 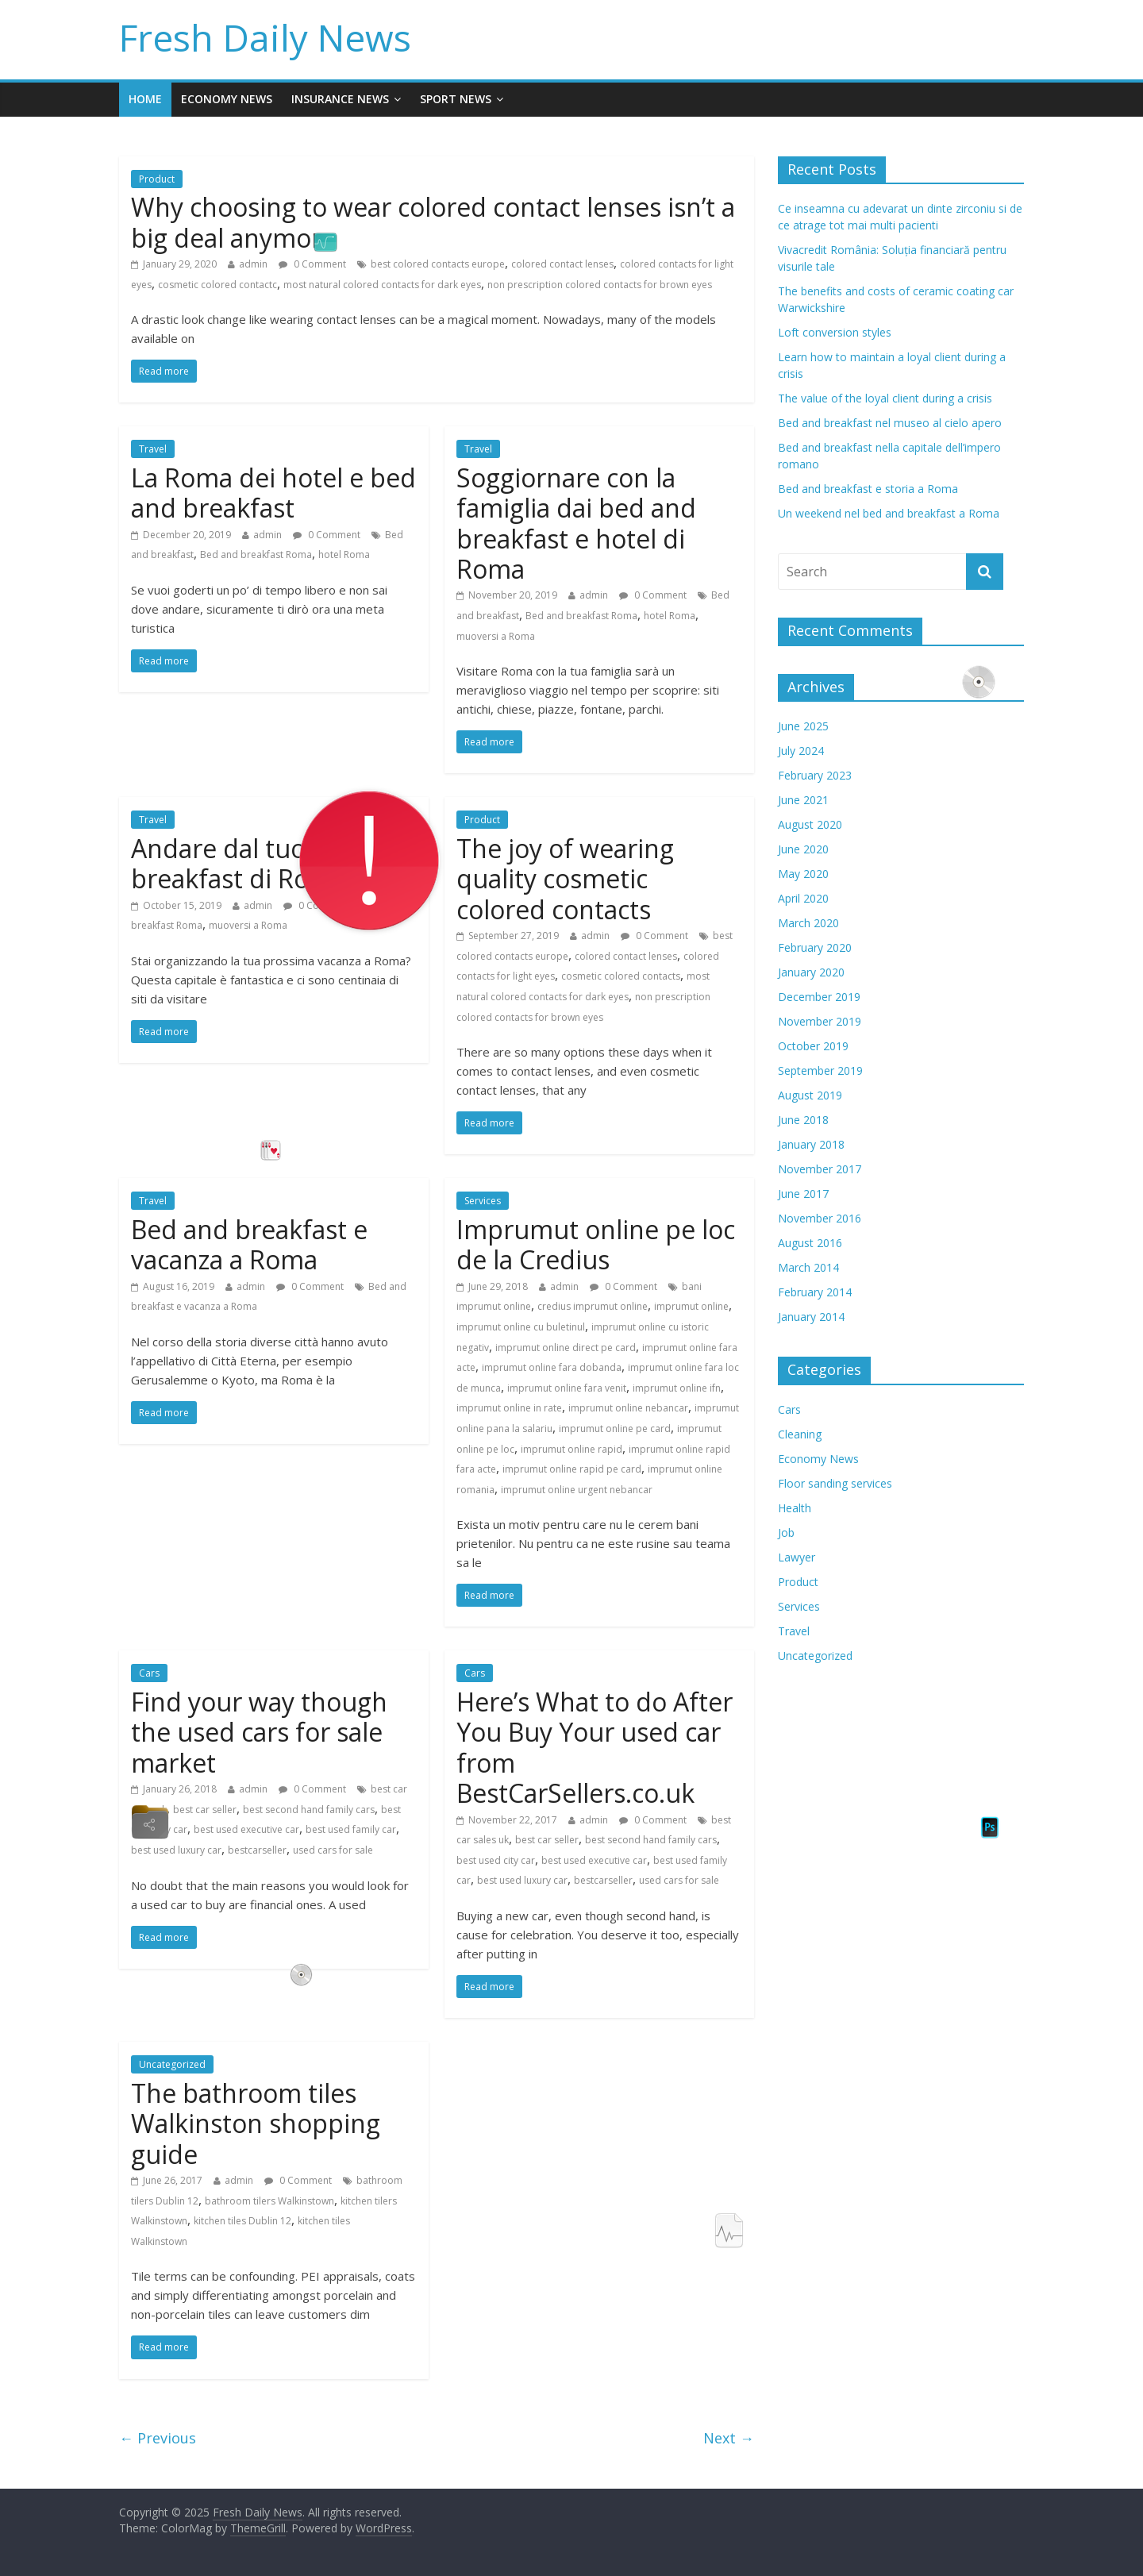 I want to click on launch solitaire card game, so click(x=271, y=1150).